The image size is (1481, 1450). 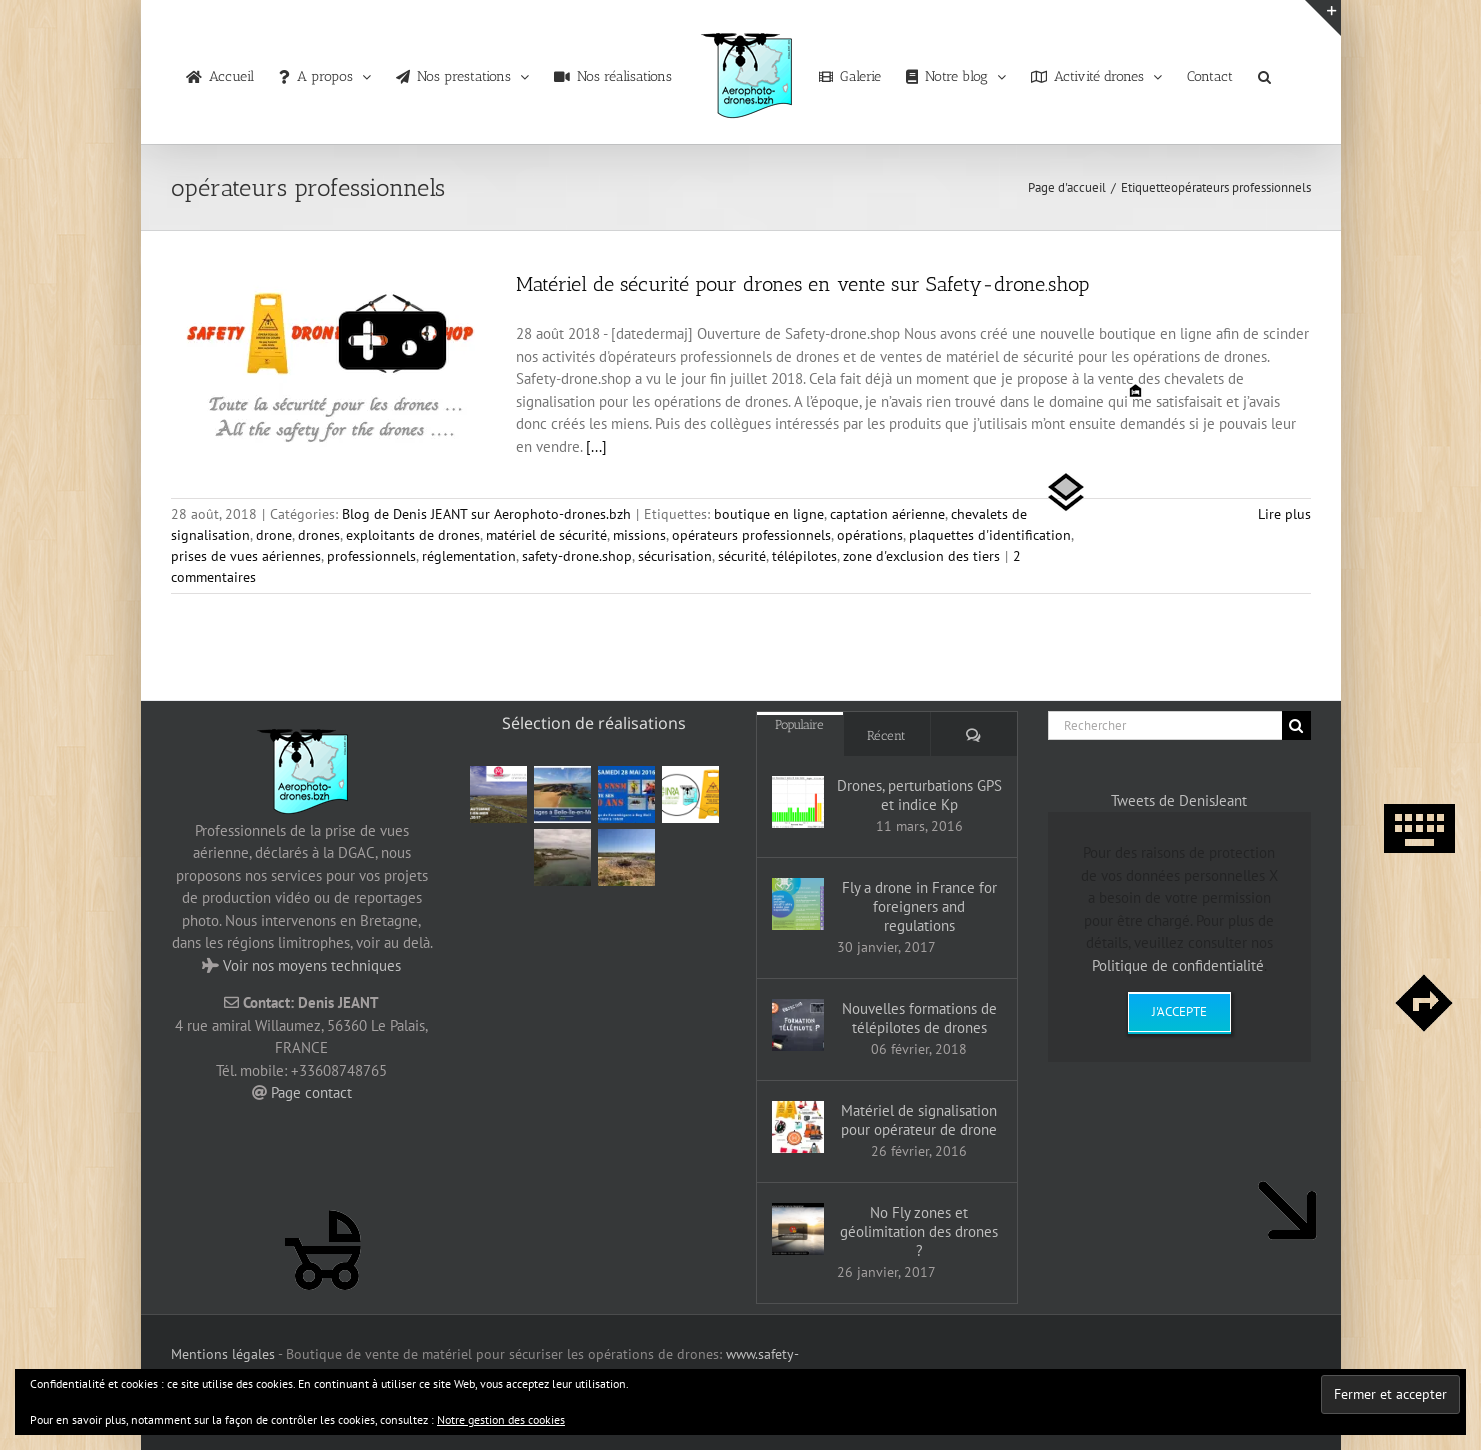 What do you see at coordinates (1135, 390) in the screenshot?
I see `find nearby overnight shelters` at bounding box center [1135, 390].